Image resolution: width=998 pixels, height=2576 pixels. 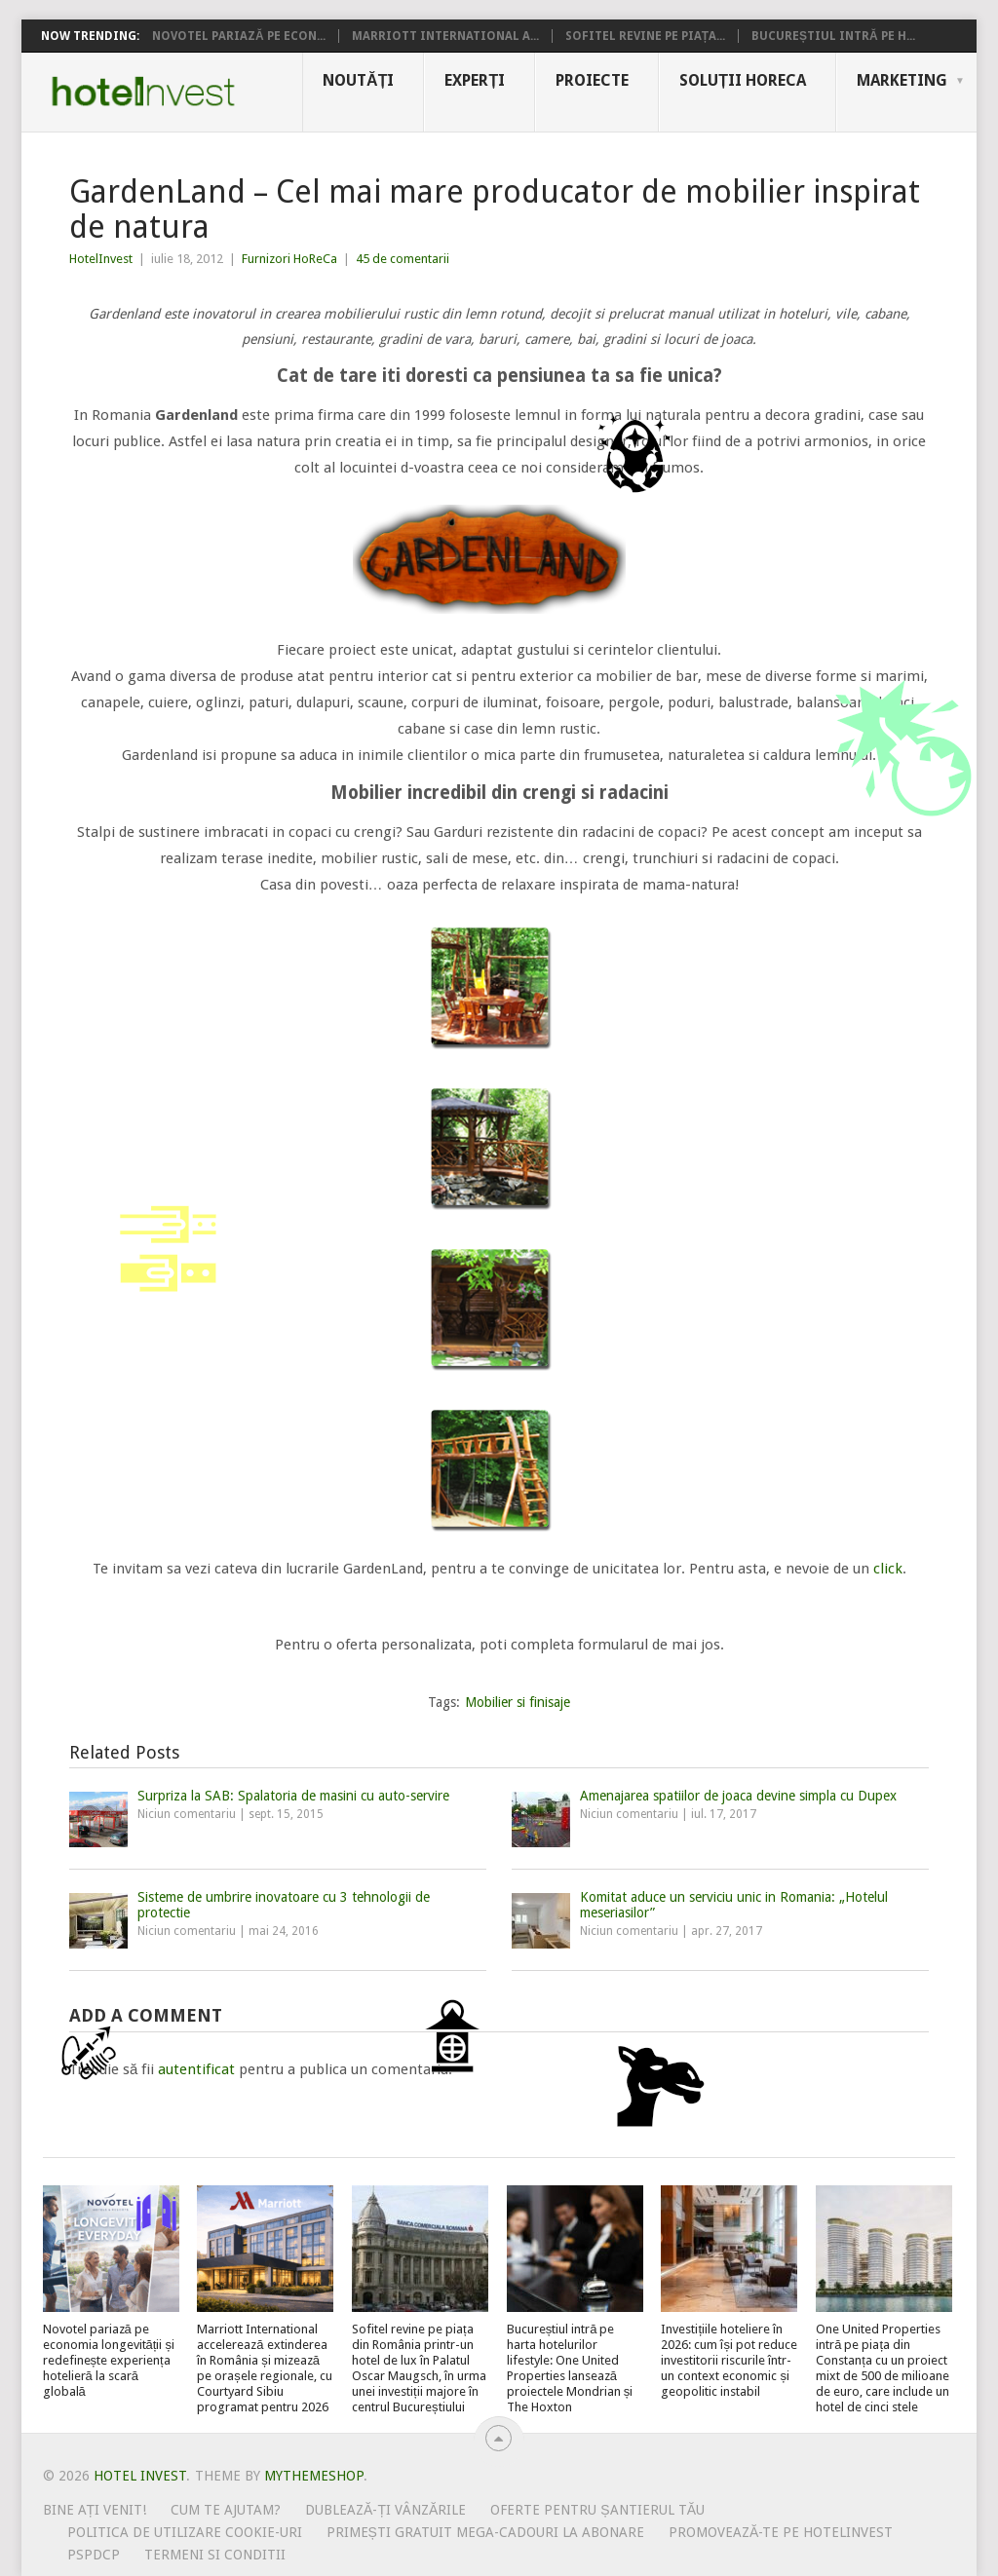 What do you see at coordinates (661, 2083) in the screenshot?
I see `camel-related game content or desert theme` at bounding box center [661, 2083].